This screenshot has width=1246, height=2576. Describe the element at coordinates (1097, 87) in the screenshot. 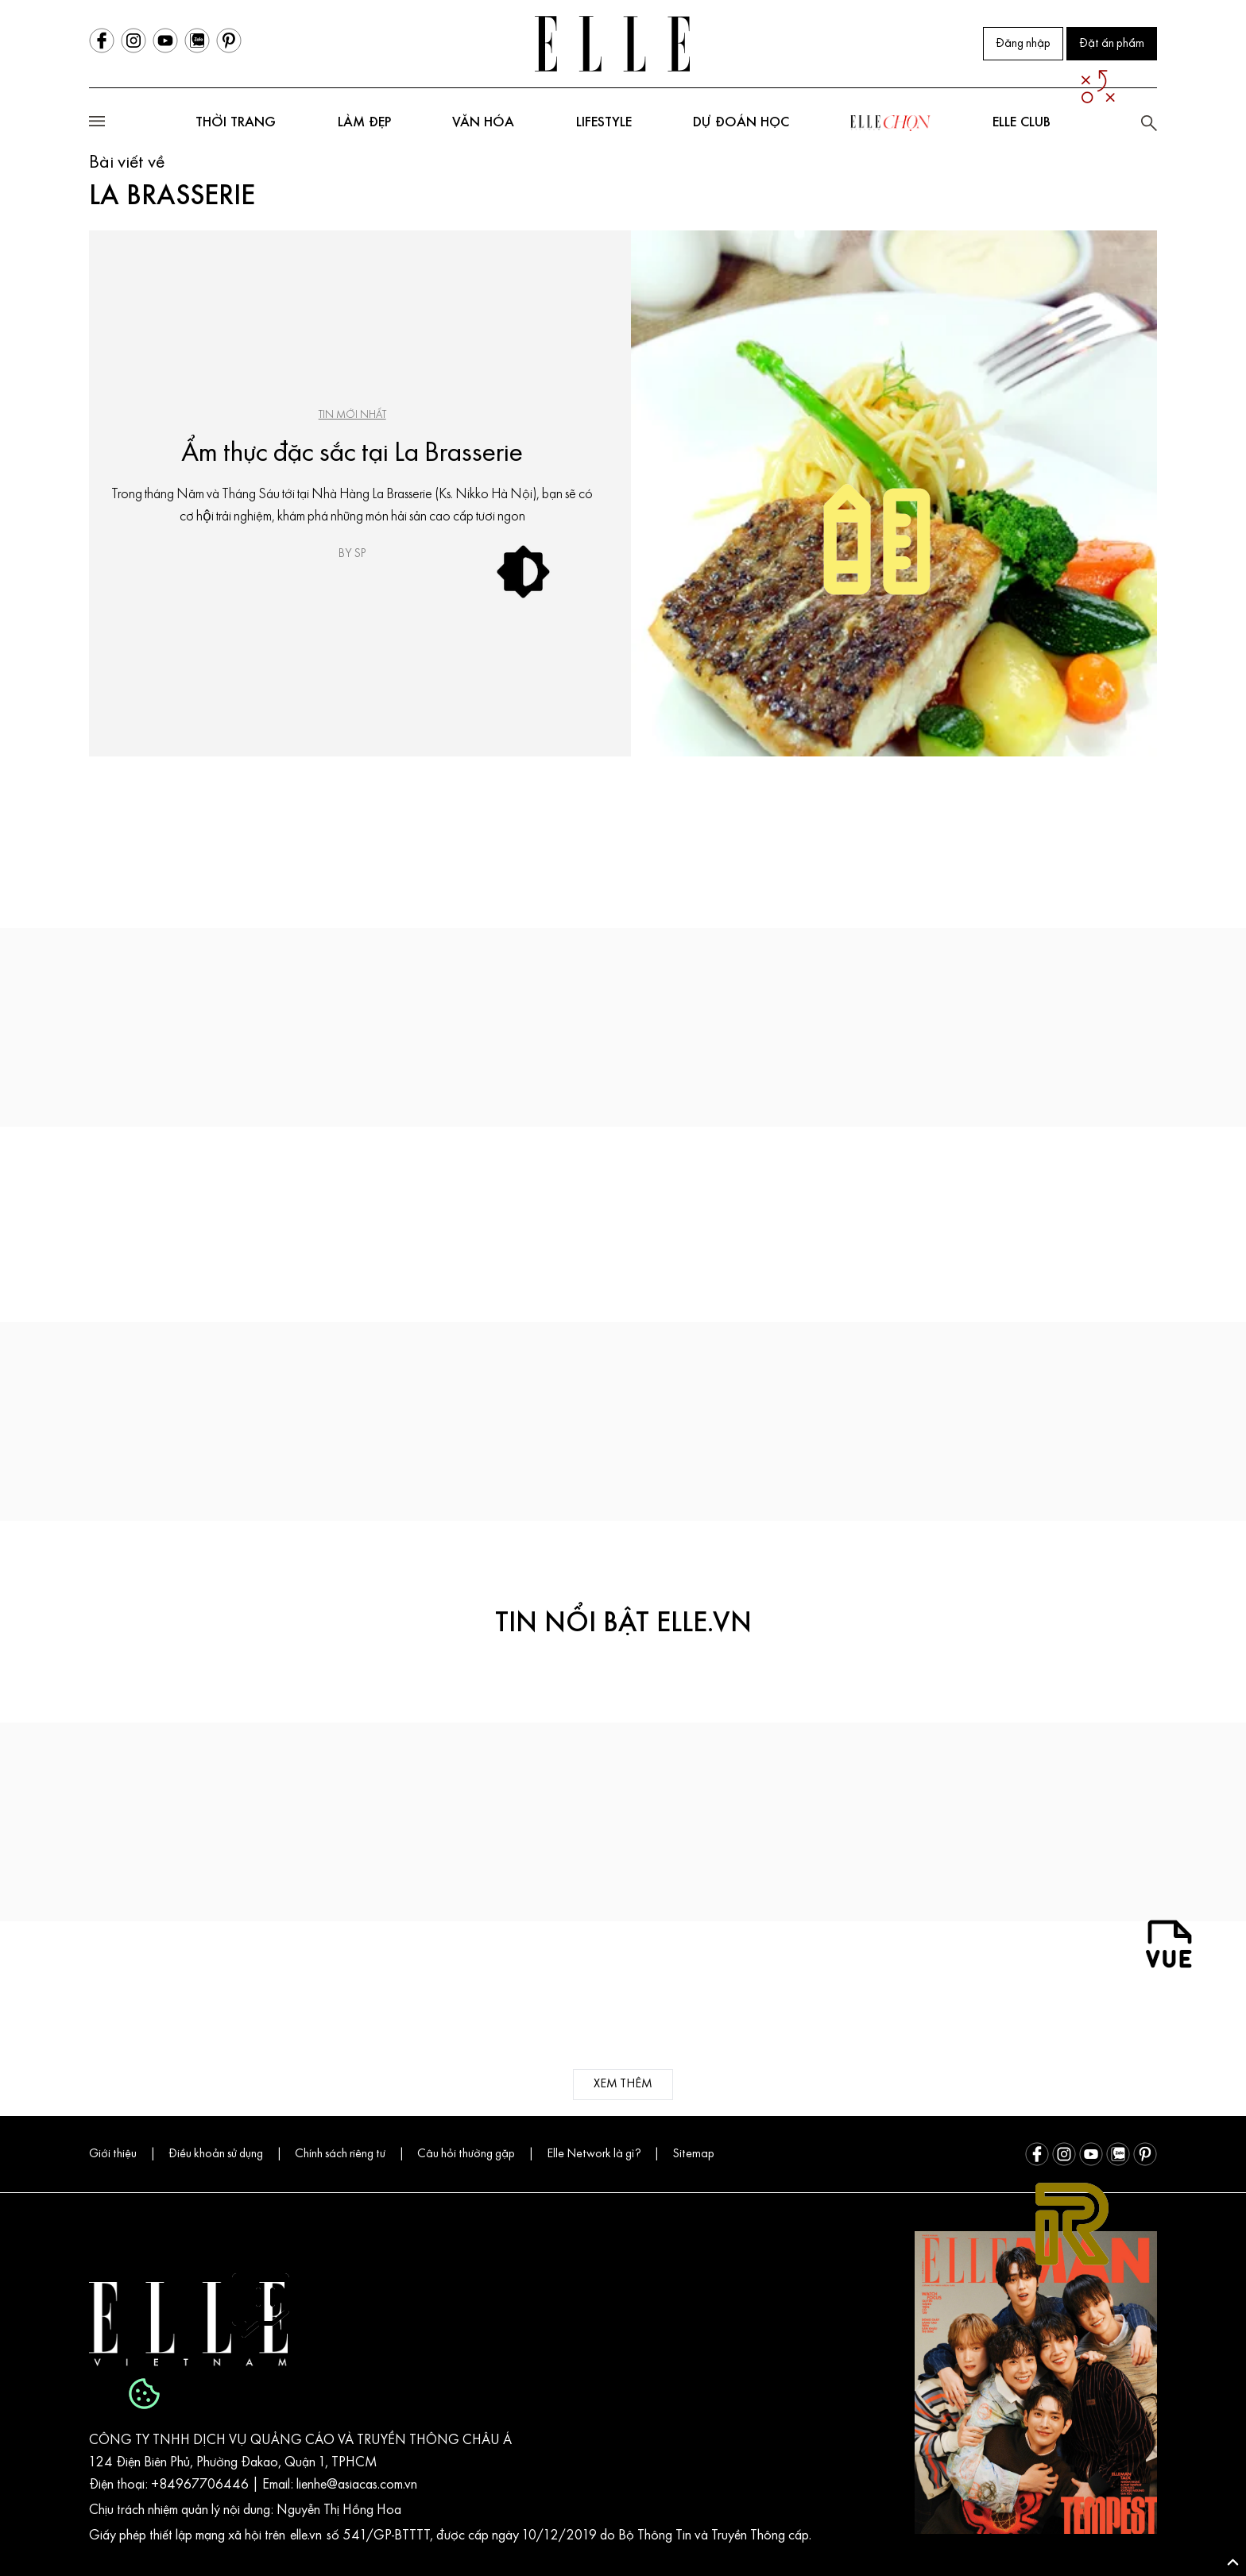

I see `view strategy or game plan` at that location.